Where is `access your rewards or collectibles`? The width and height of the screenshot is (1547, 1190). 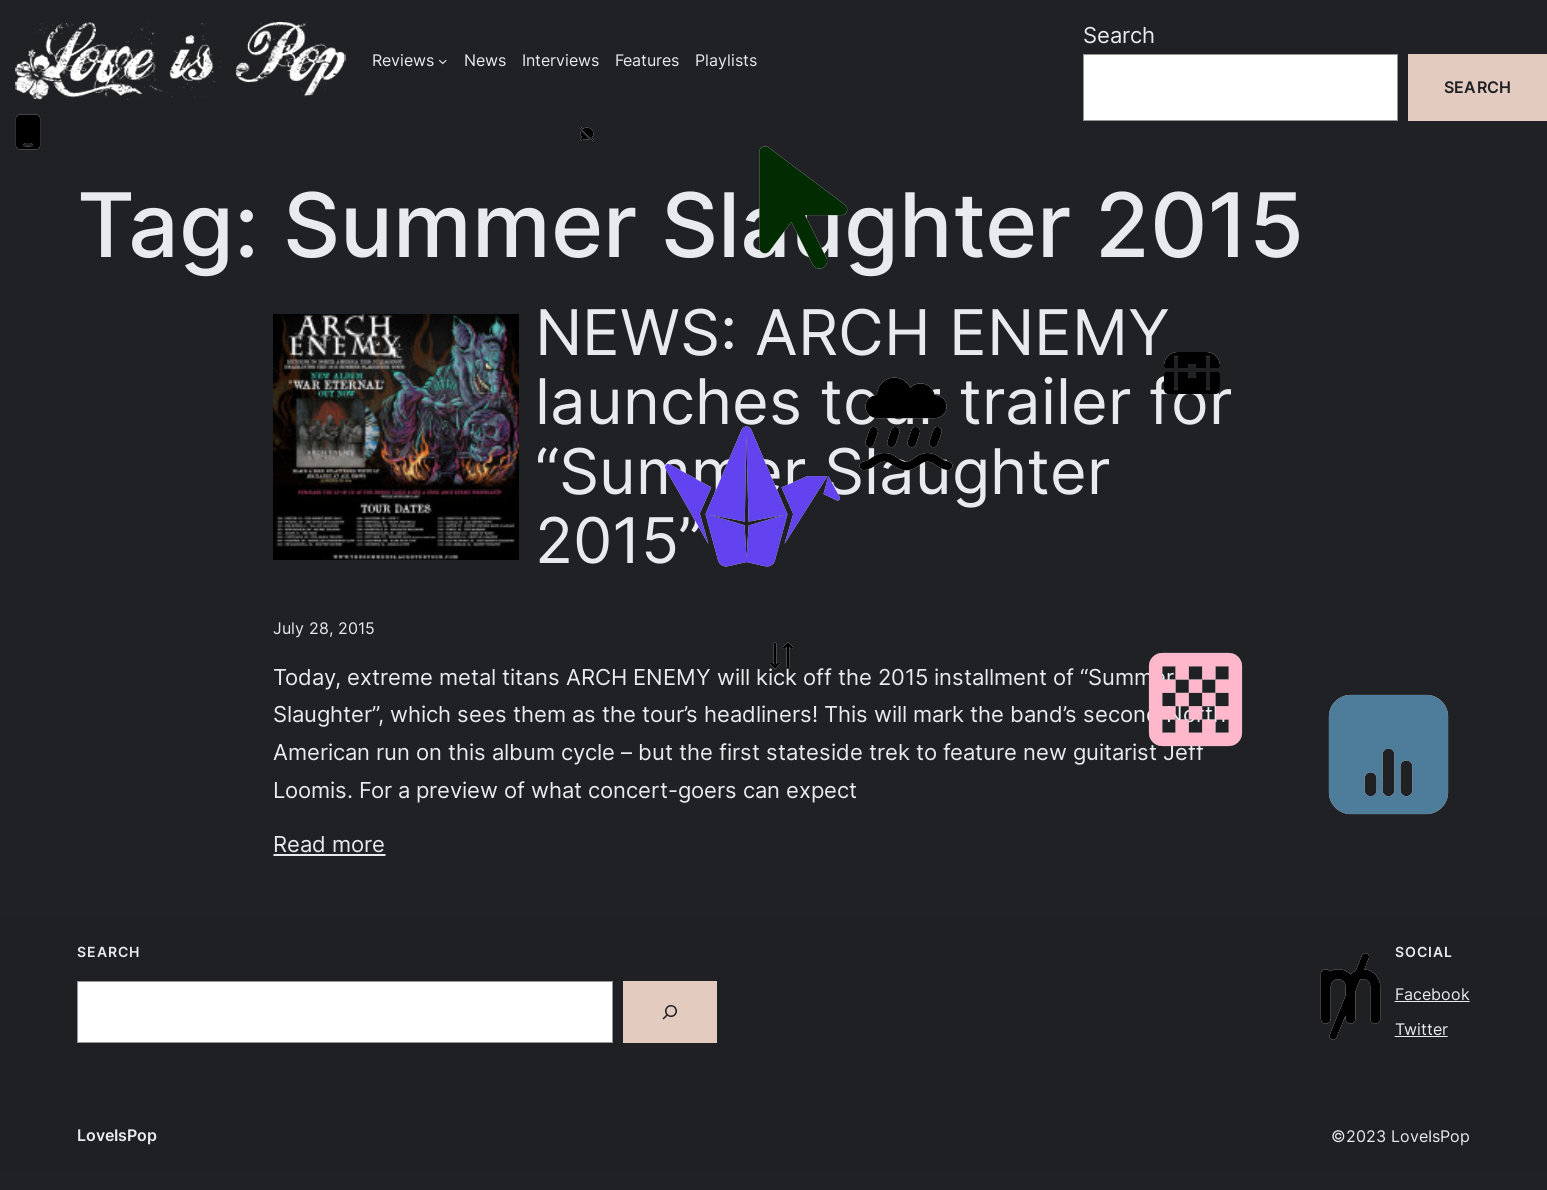 access your rewards or collectibles is located at coordinates (1192, 374).